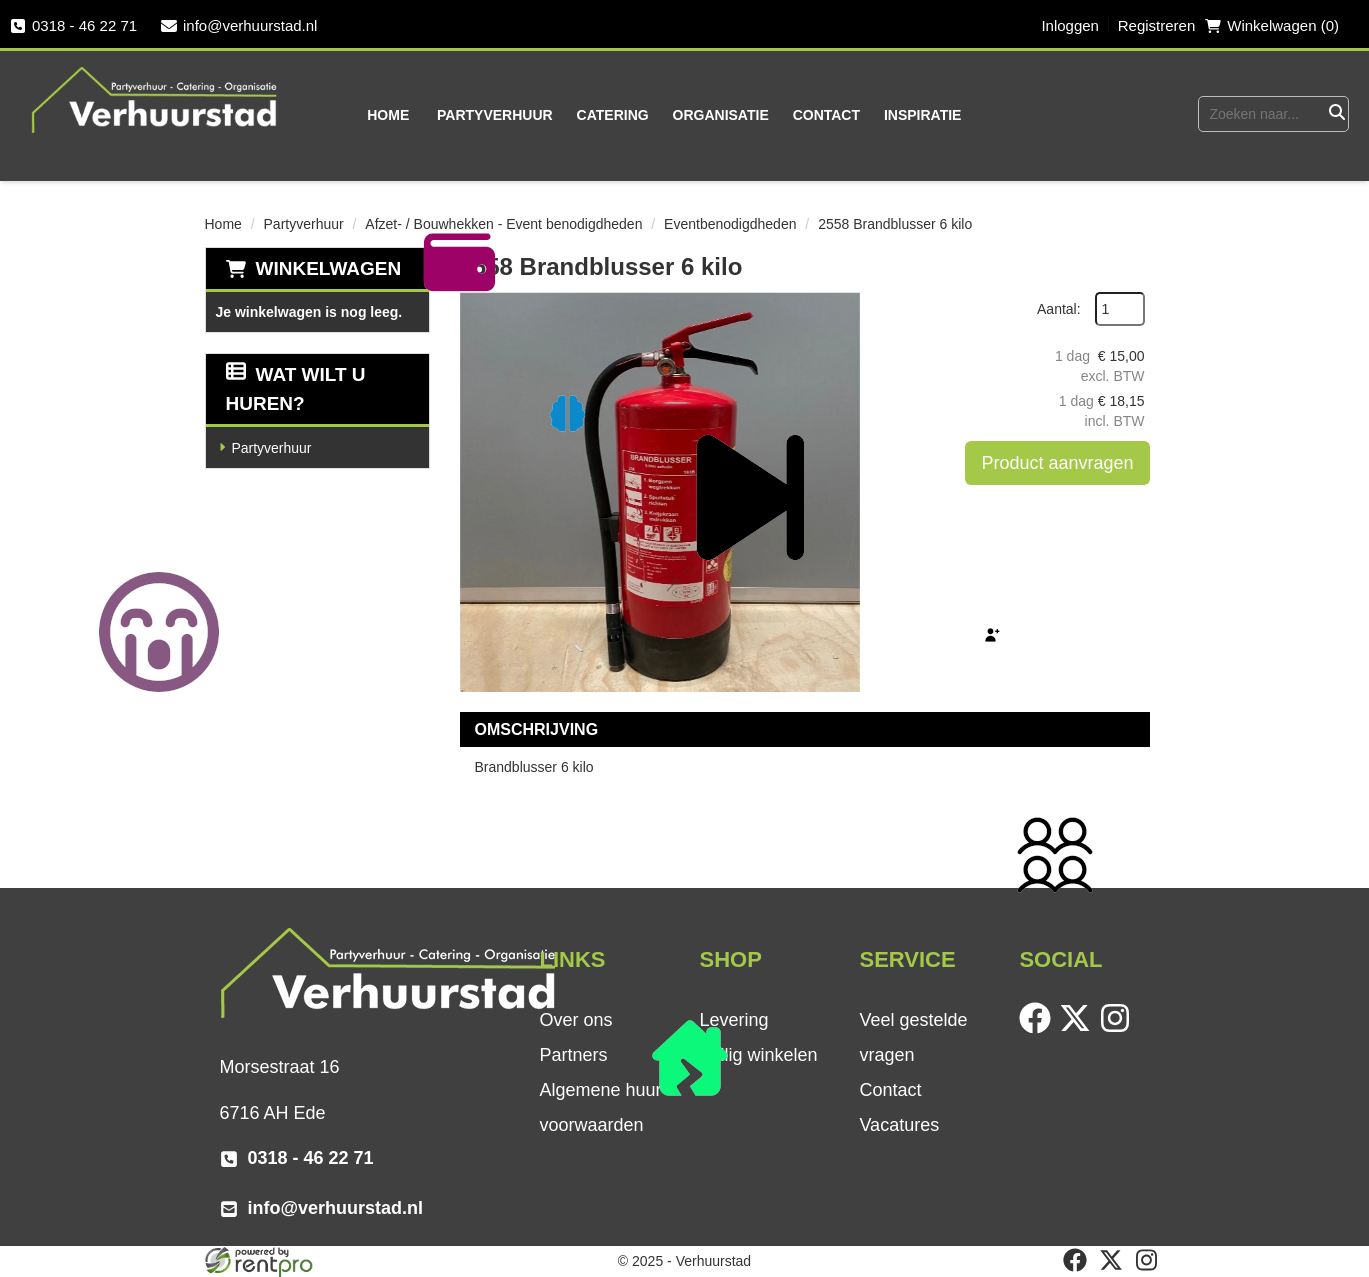  I want to click on view all team members, so click(1055, 855).